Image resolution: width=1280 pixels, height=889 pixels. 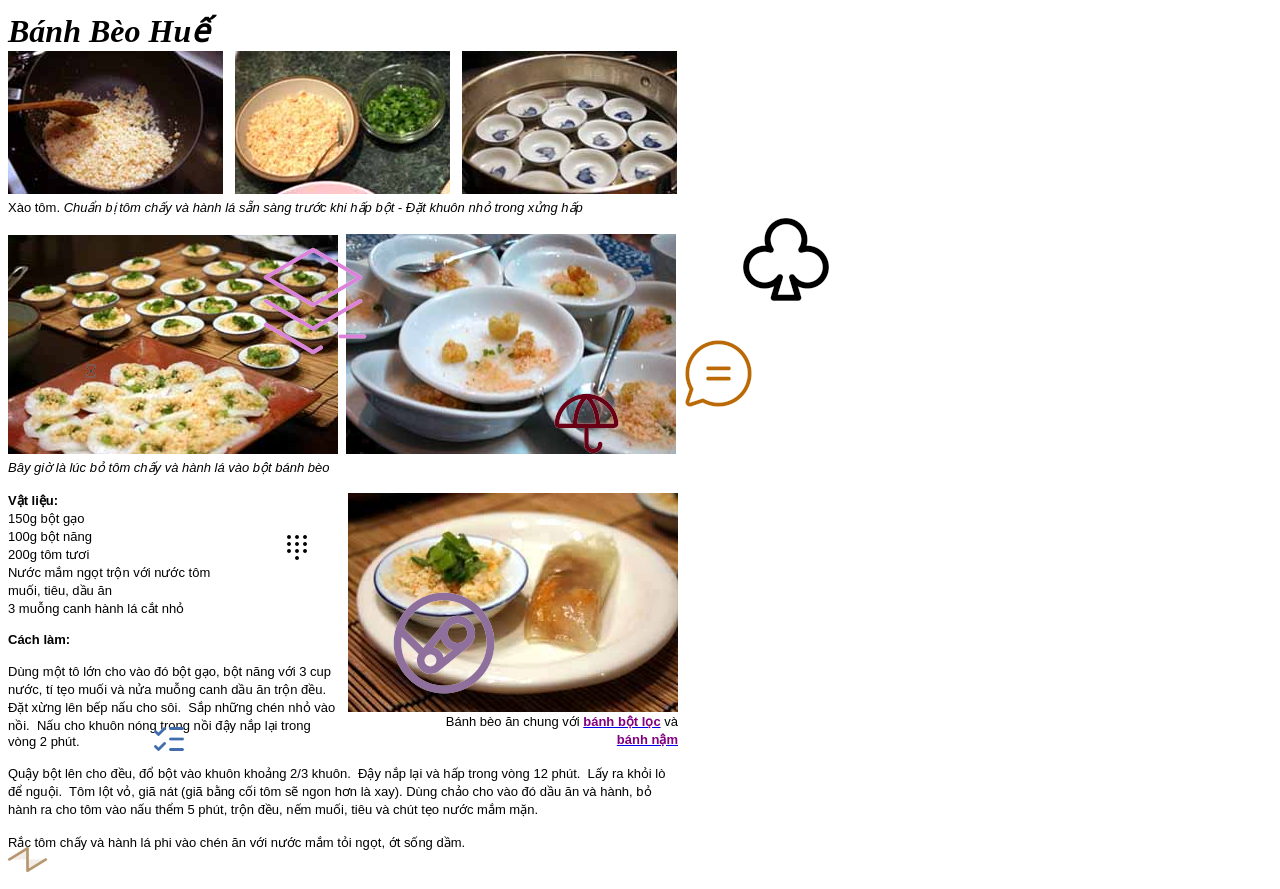 What do you see at coordinates (444, 643) in the screenshot?
I see `open Steam gaming platform` at bounding box center [444, 643].